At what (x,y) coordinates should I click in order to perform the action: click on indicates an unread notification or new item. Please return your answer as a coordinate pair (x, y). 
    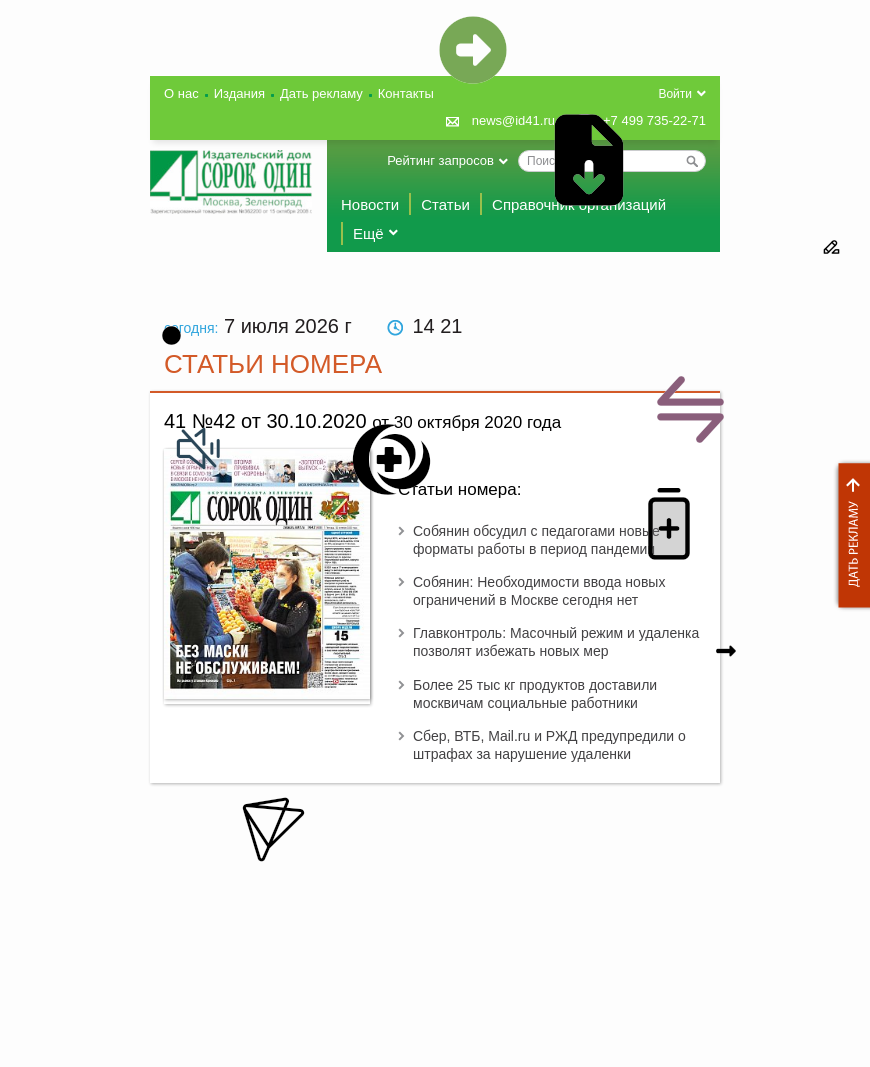
    Looking at the image, I should click on (171, 335).